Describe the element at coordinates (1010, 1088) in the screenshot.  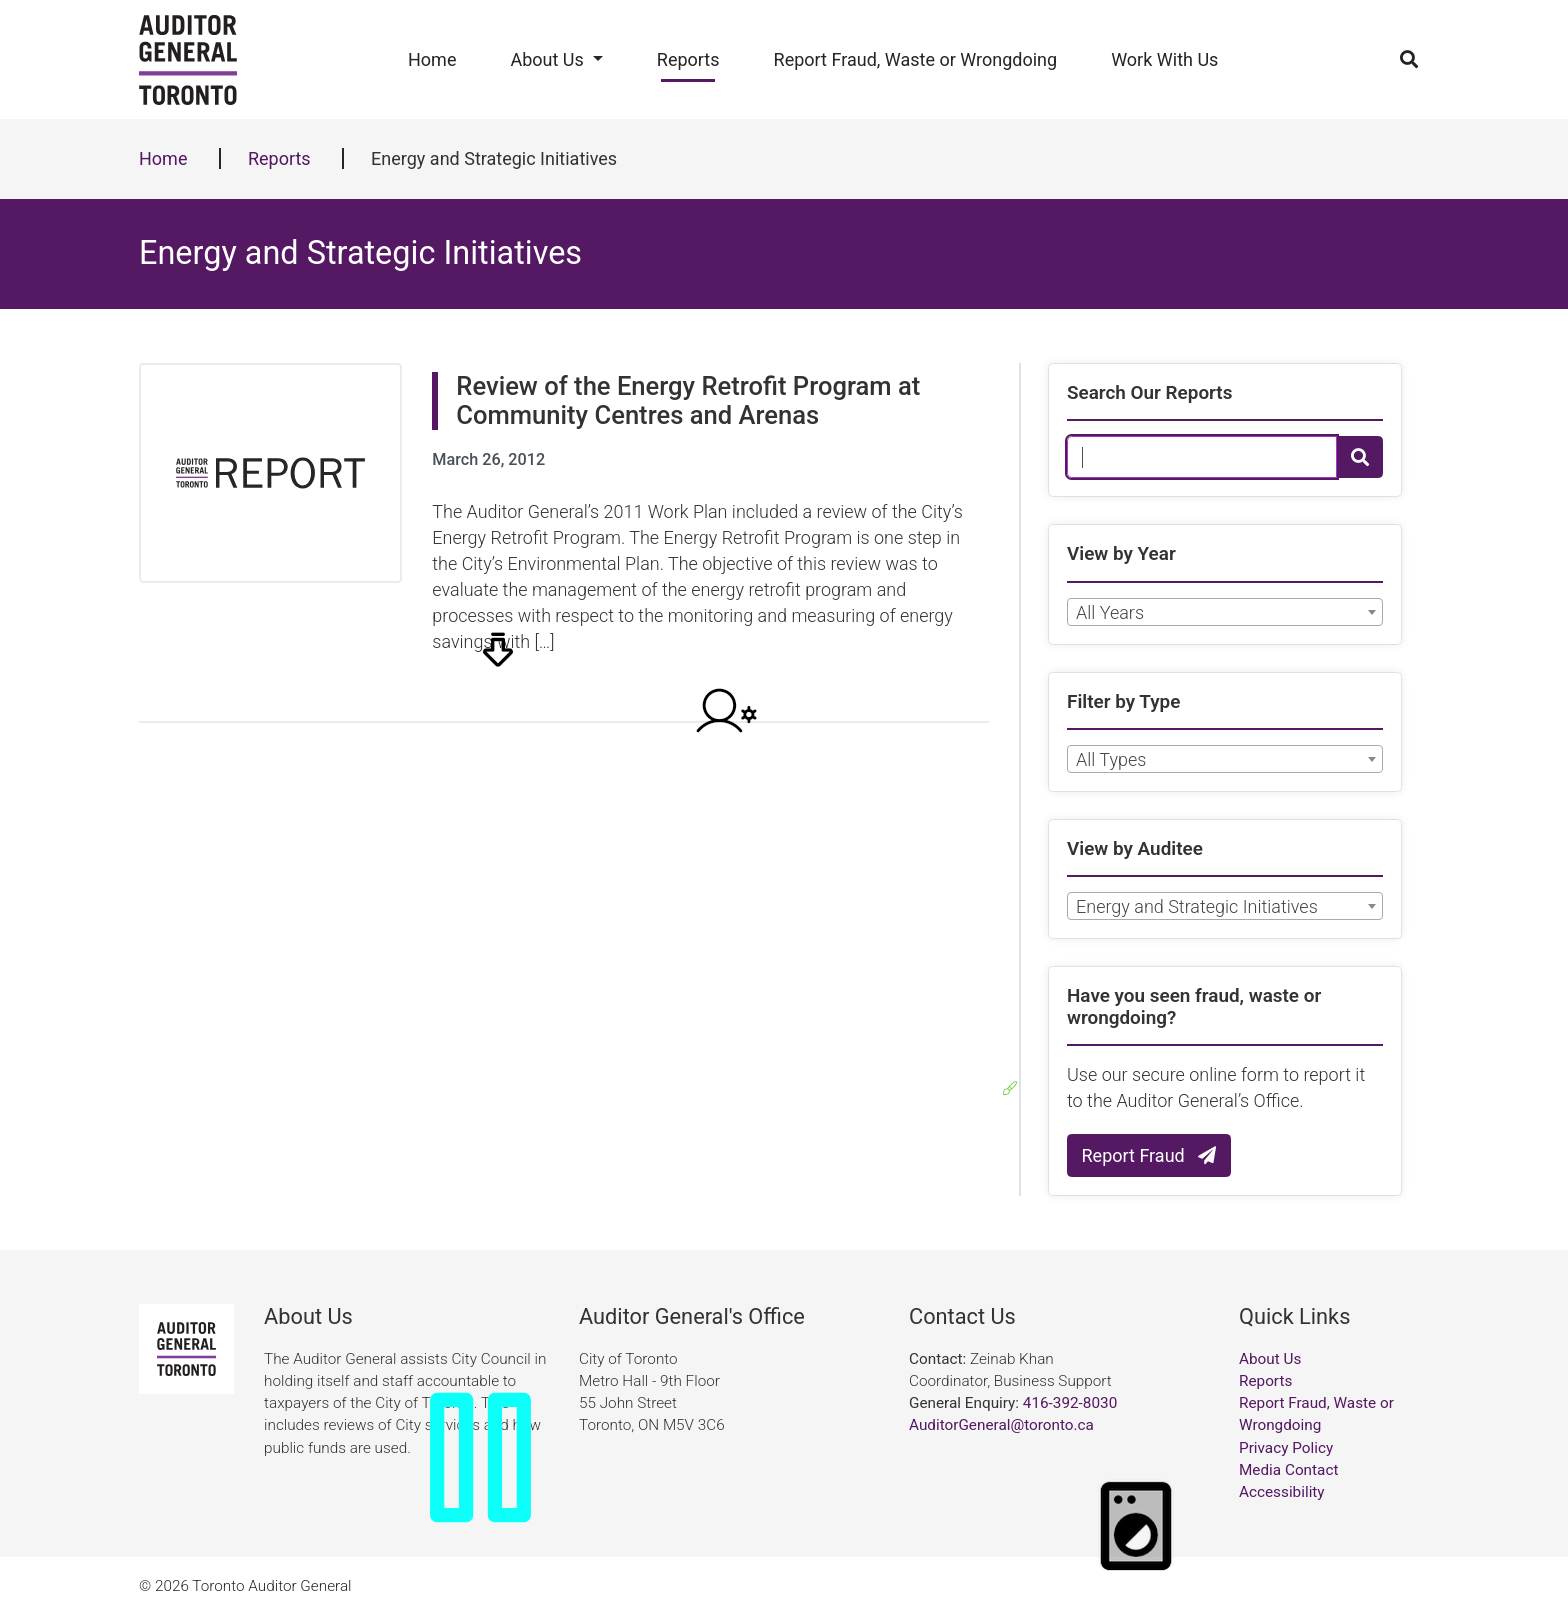
I see `customize appearance or theme settings` at that location.